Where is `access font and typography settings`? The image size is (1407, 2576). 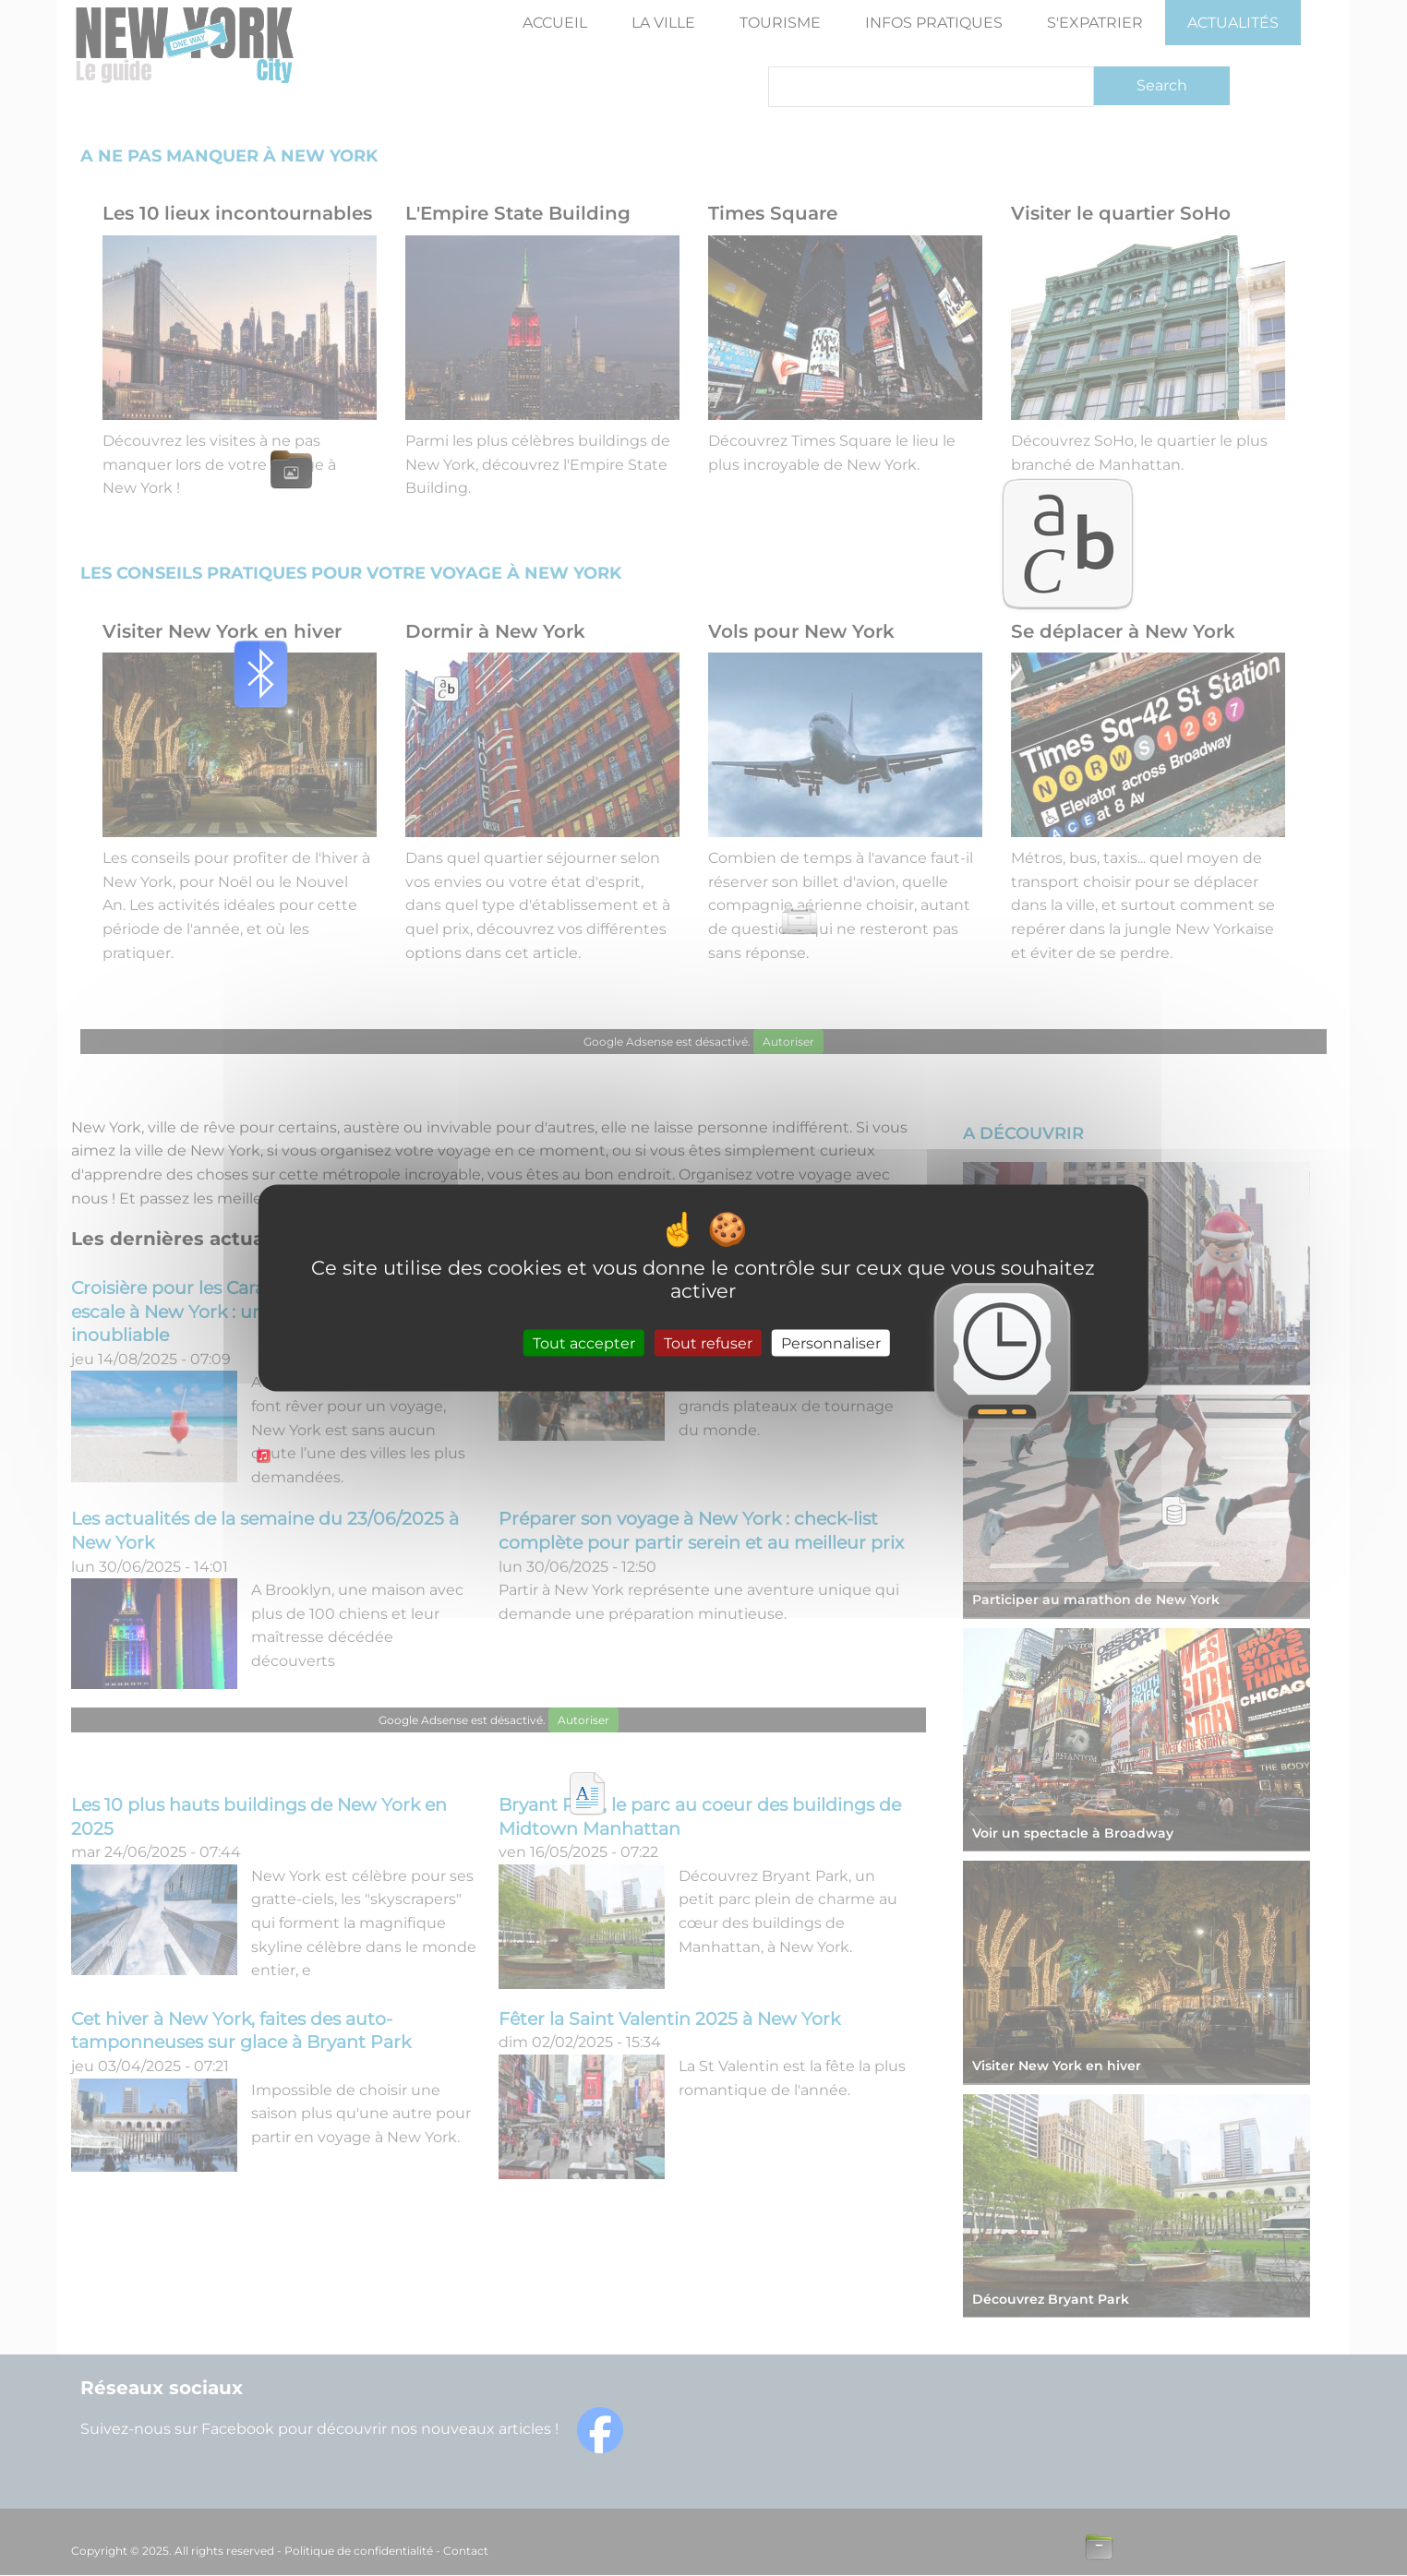
access font and typography settings is located at coordinates (1067, 544).